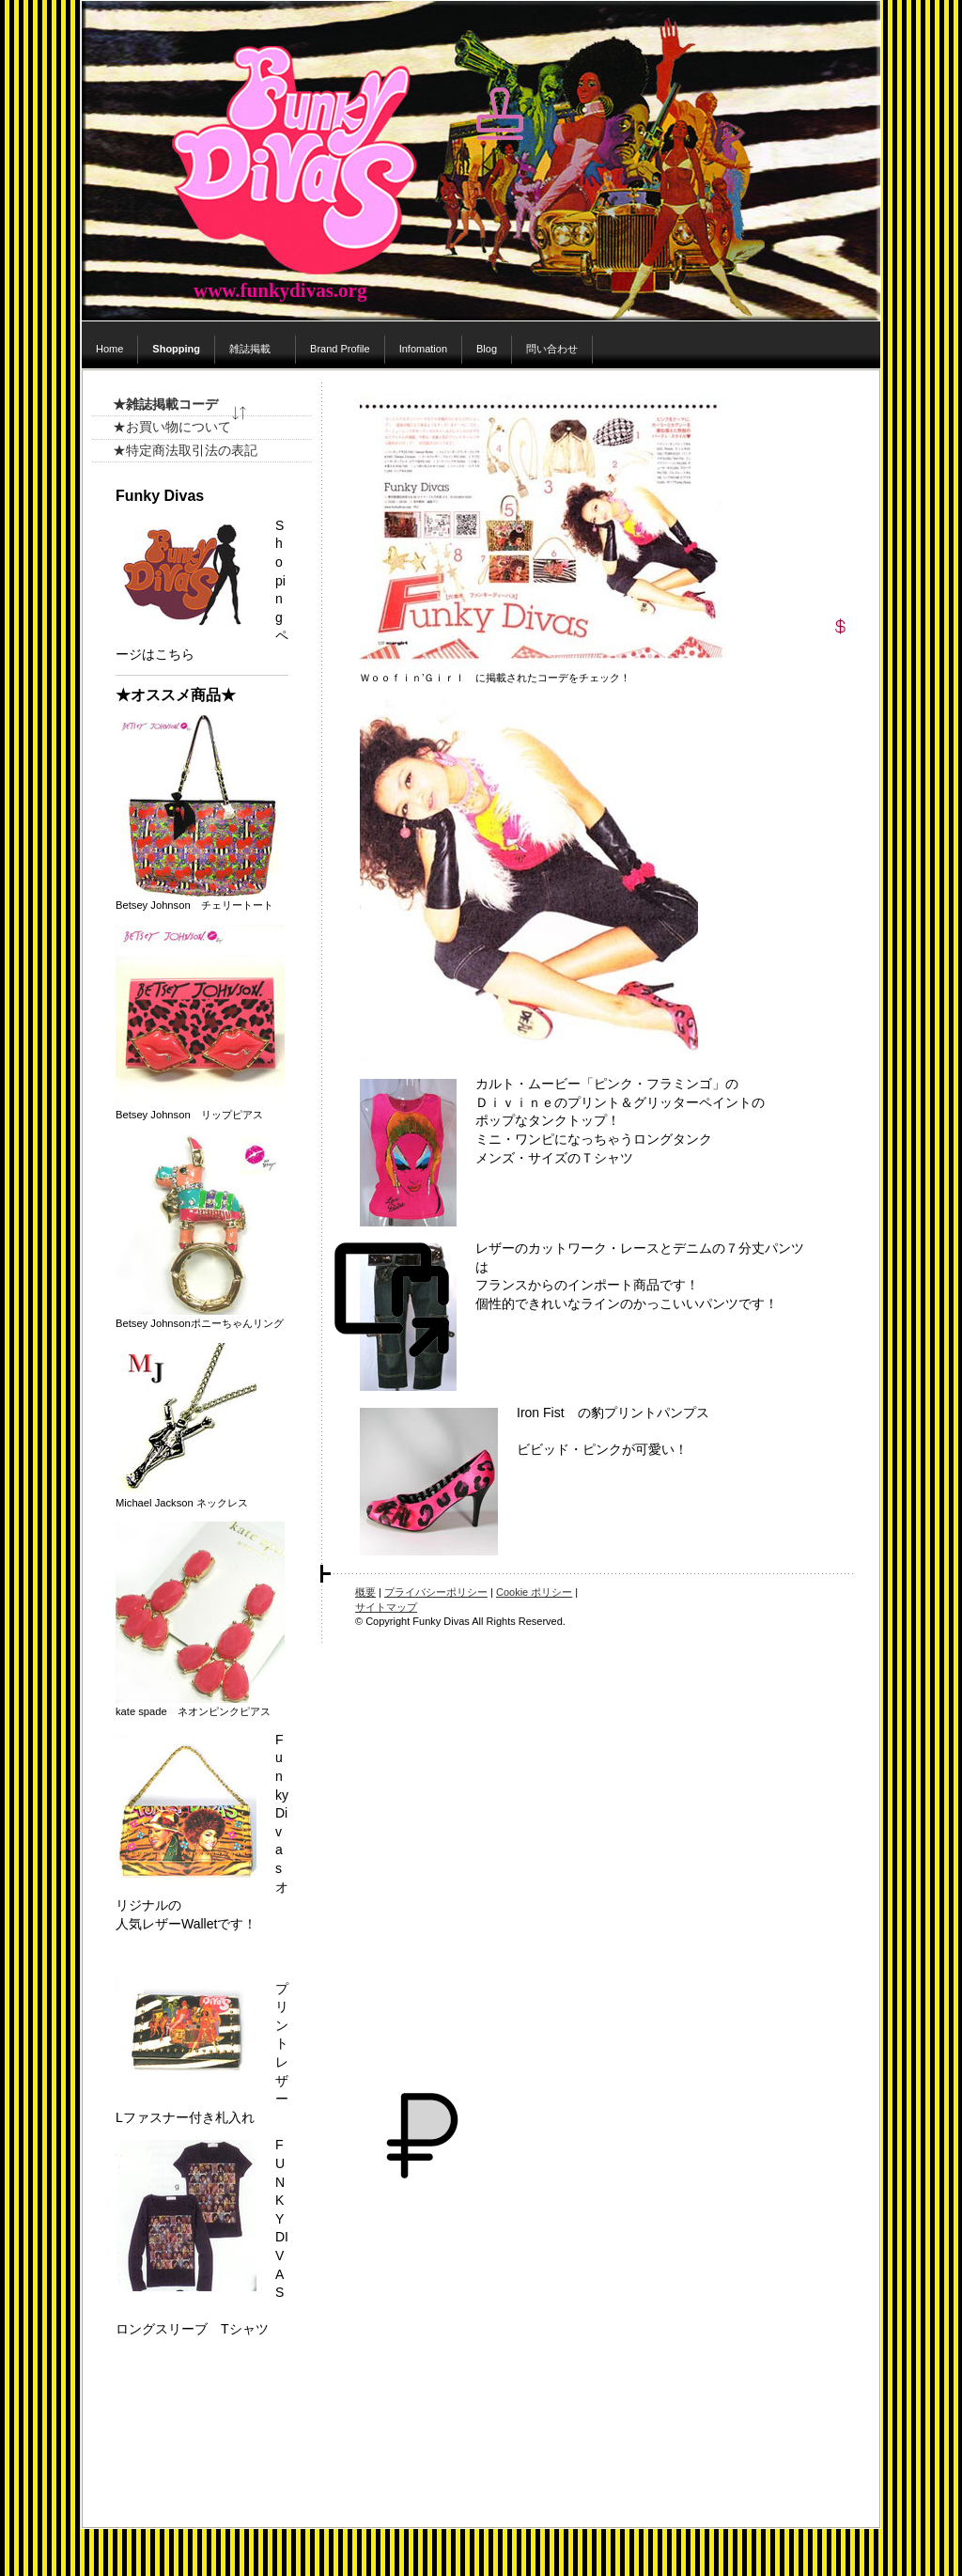 The image size is (962, 2576). Describe the element at coordinates (840, 626) in the screenshot. I see `view pricing or payment options` at that location.